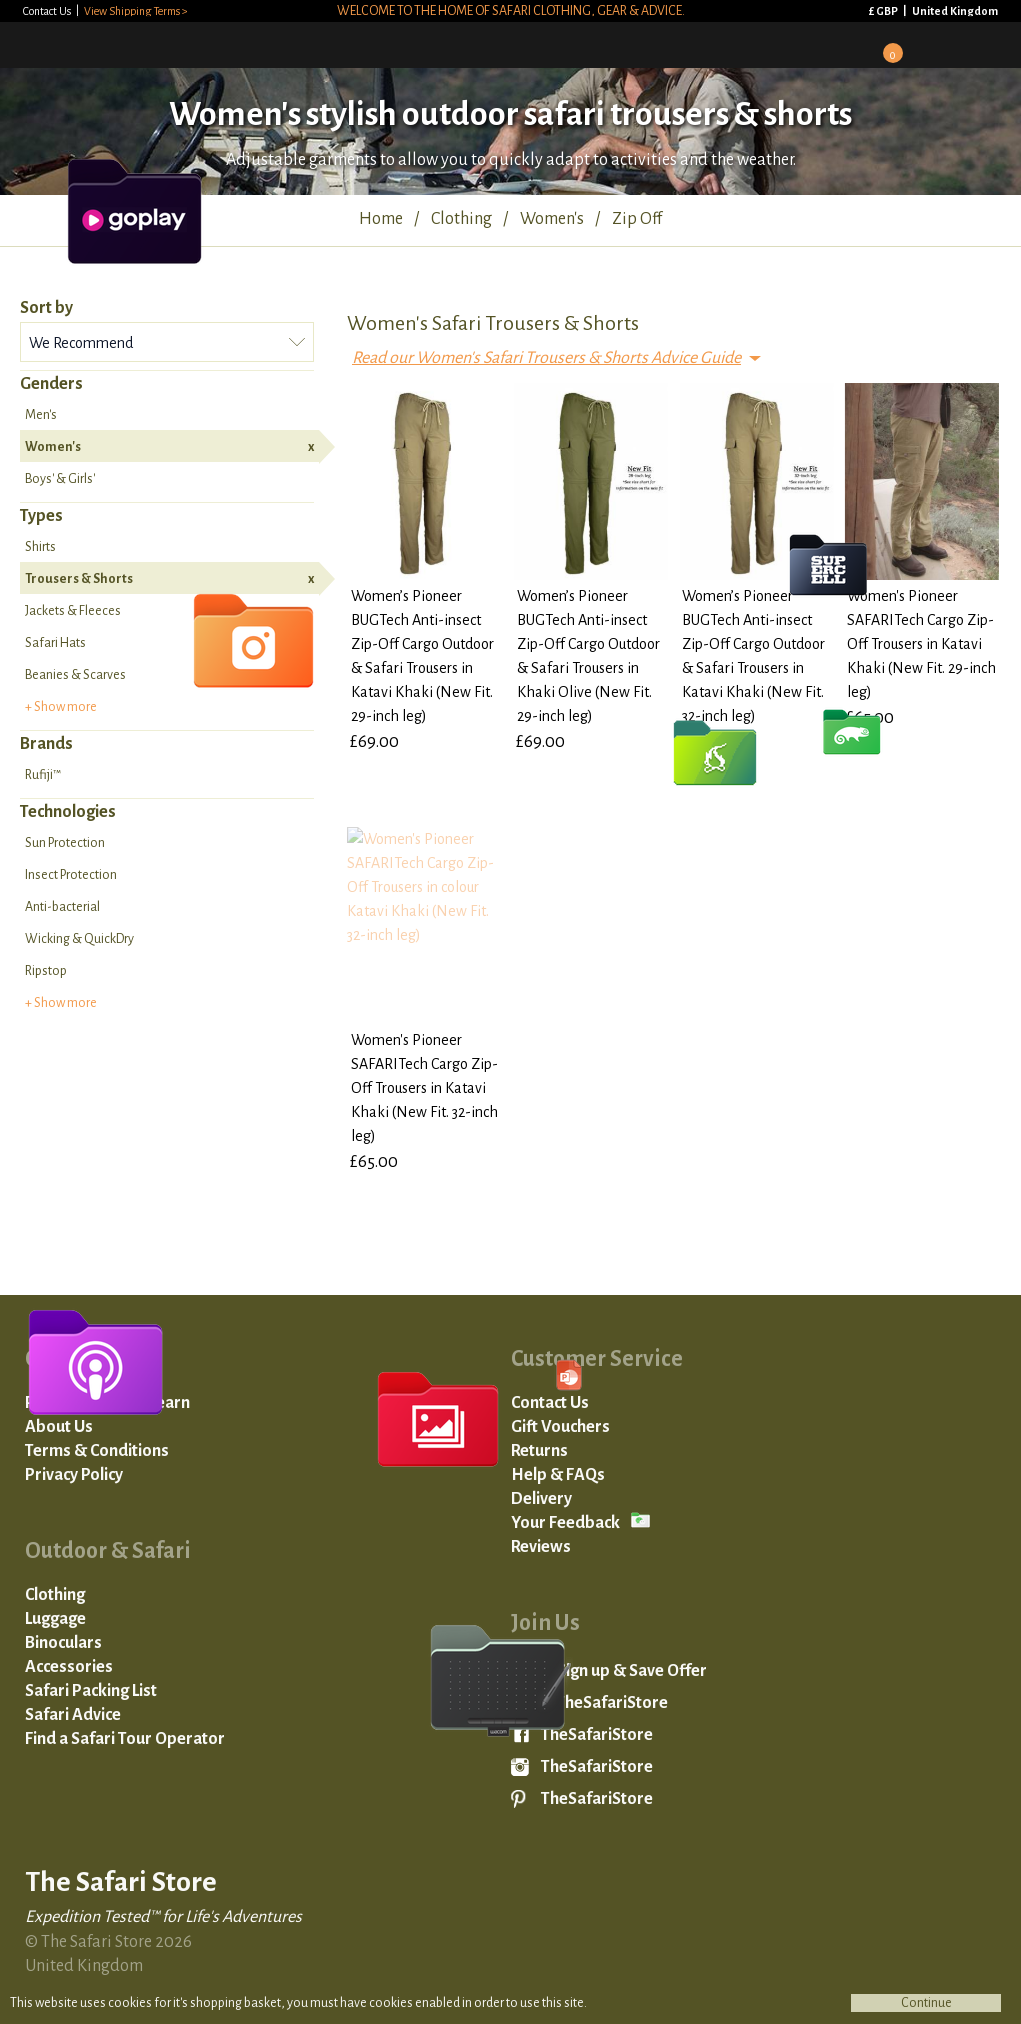 This screenshot has height=2024, width=1021. What do you see at coordinates (95, 1366) in the screenshot?
I see `open folder containing podcast files` at bounding box center [95, 1366].